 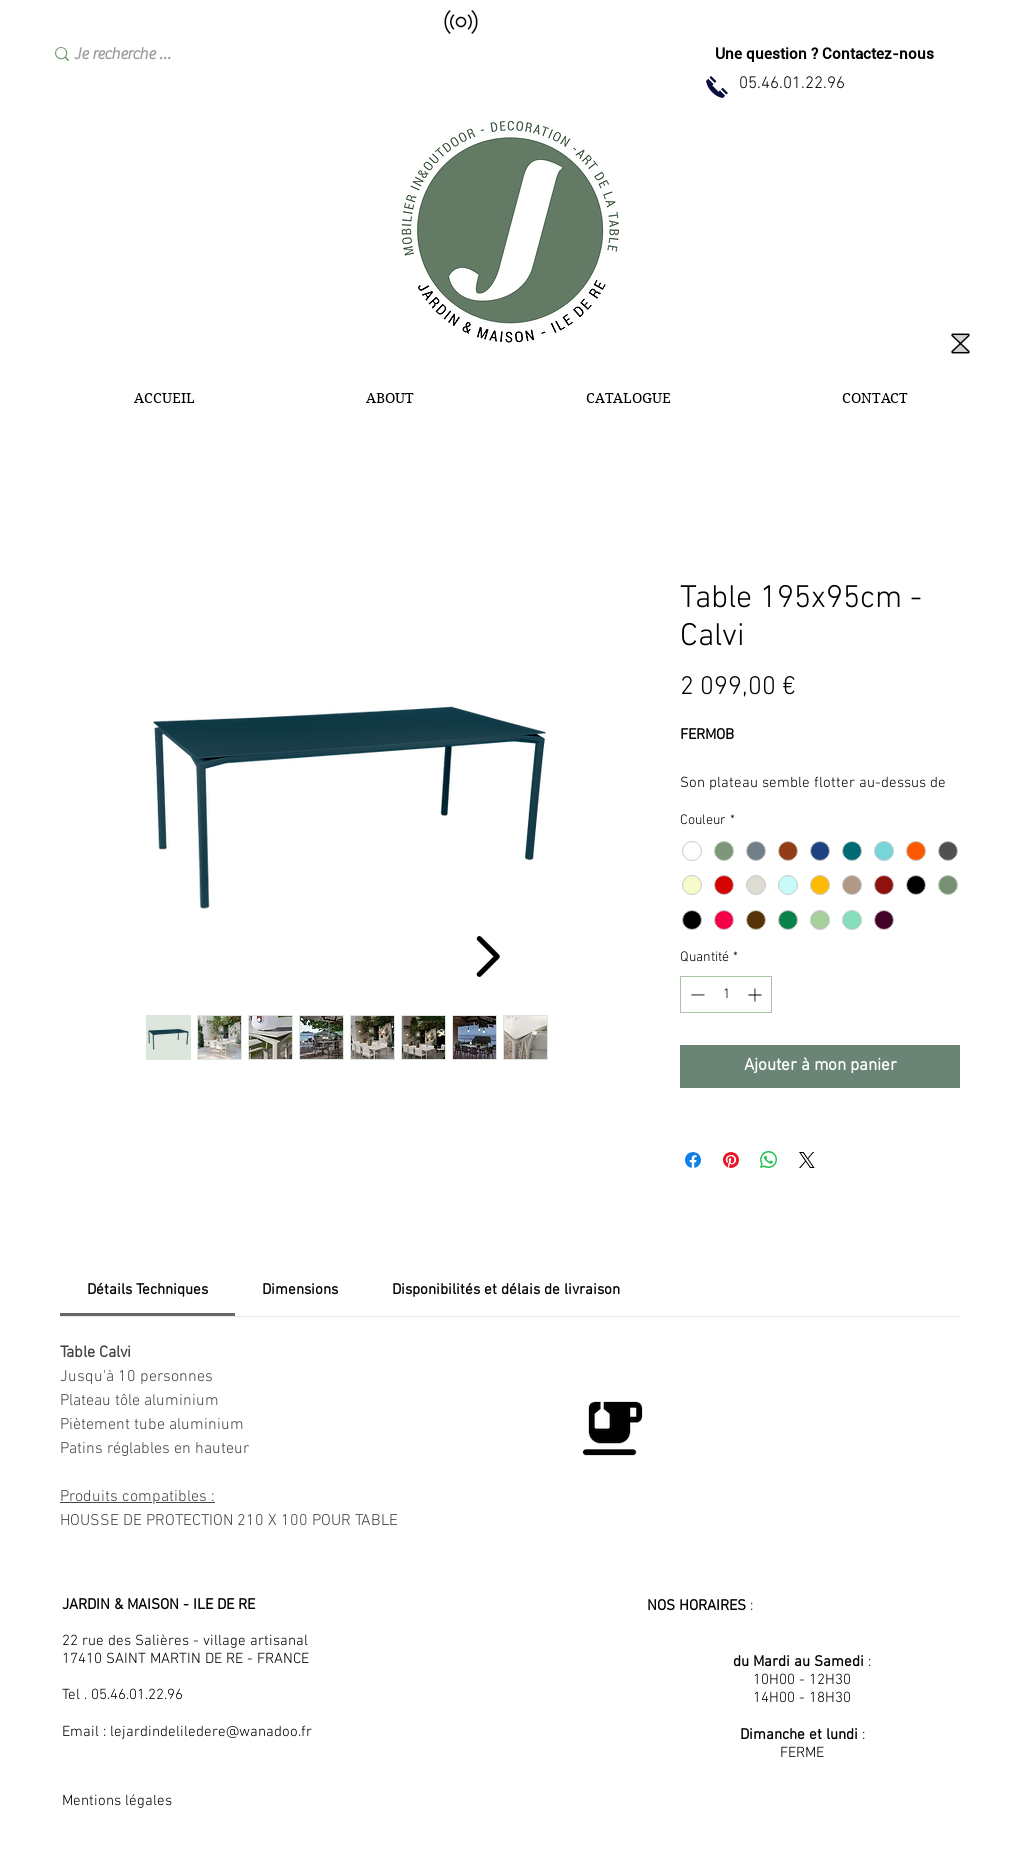 What do you see at coordinates (960, 343) in the screenshot?
I see `indicates loading or processing in progress` at bounding box center [960, 343].